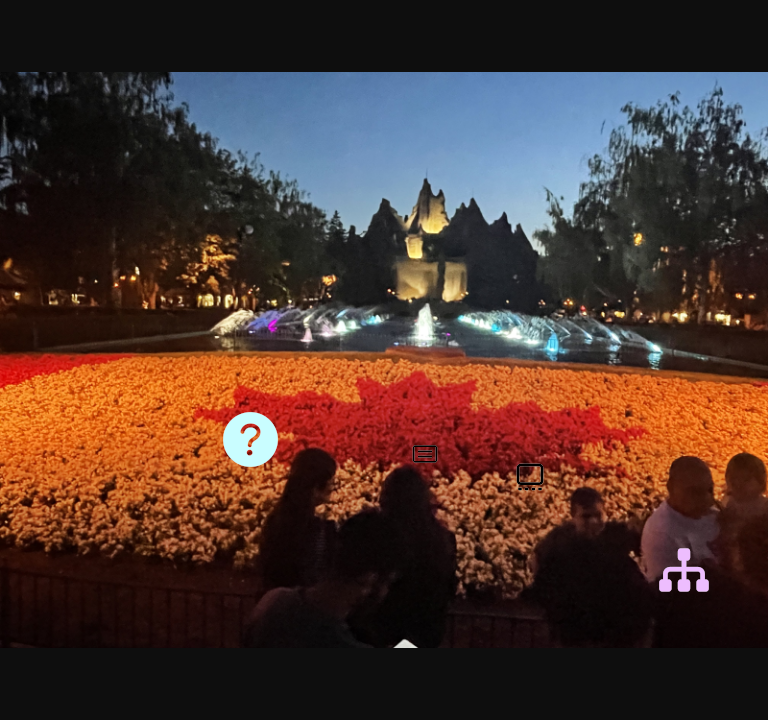  Describe the element at coordinates (425, 454) in the screenshot. I see `indicates a constant value in code` at that location.